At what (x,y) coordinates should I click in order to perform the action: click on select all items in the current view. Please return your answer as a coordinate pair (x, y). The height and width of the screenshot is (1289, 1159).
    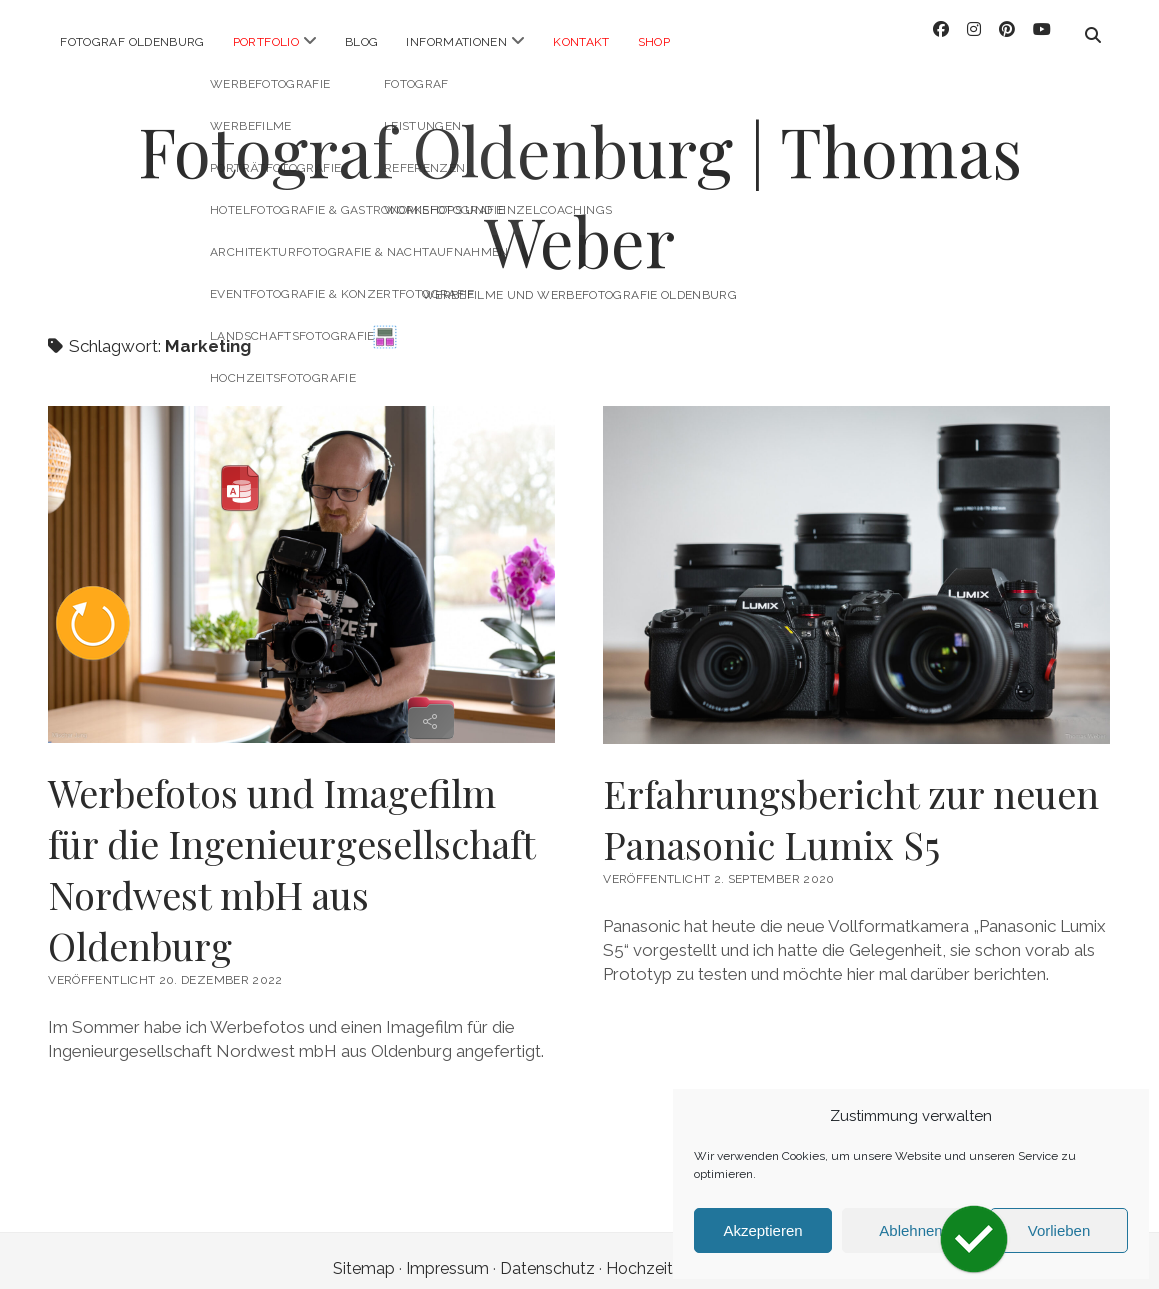
    Looking at the image, I should click on (385, 337).